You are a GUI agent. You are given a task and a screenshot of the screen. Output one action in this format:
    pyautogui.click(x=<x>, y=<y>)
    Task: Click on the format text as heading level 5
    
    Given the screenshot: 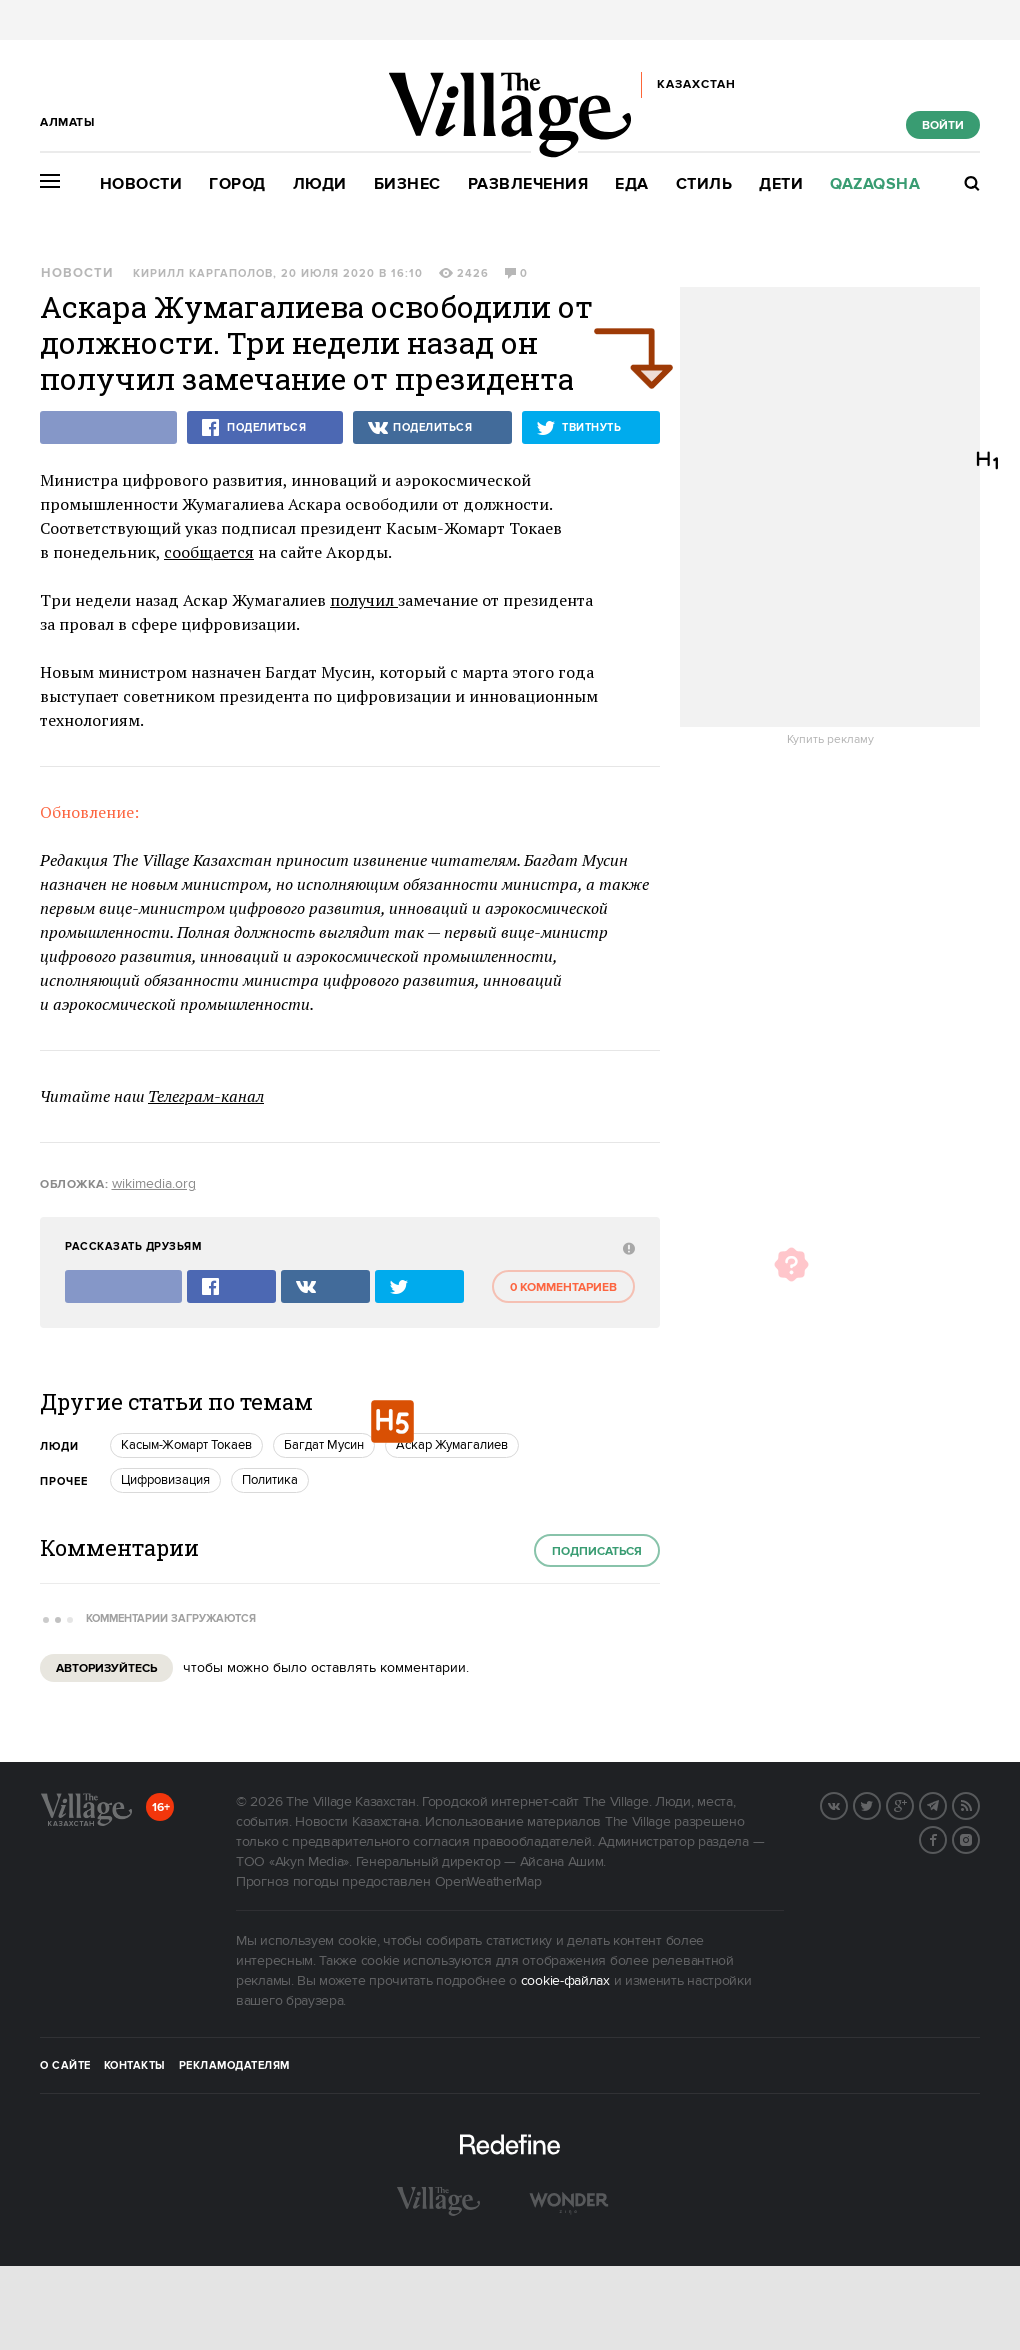 What is the action you would take?
    pyautogui.click(x=392, y=1421)
    